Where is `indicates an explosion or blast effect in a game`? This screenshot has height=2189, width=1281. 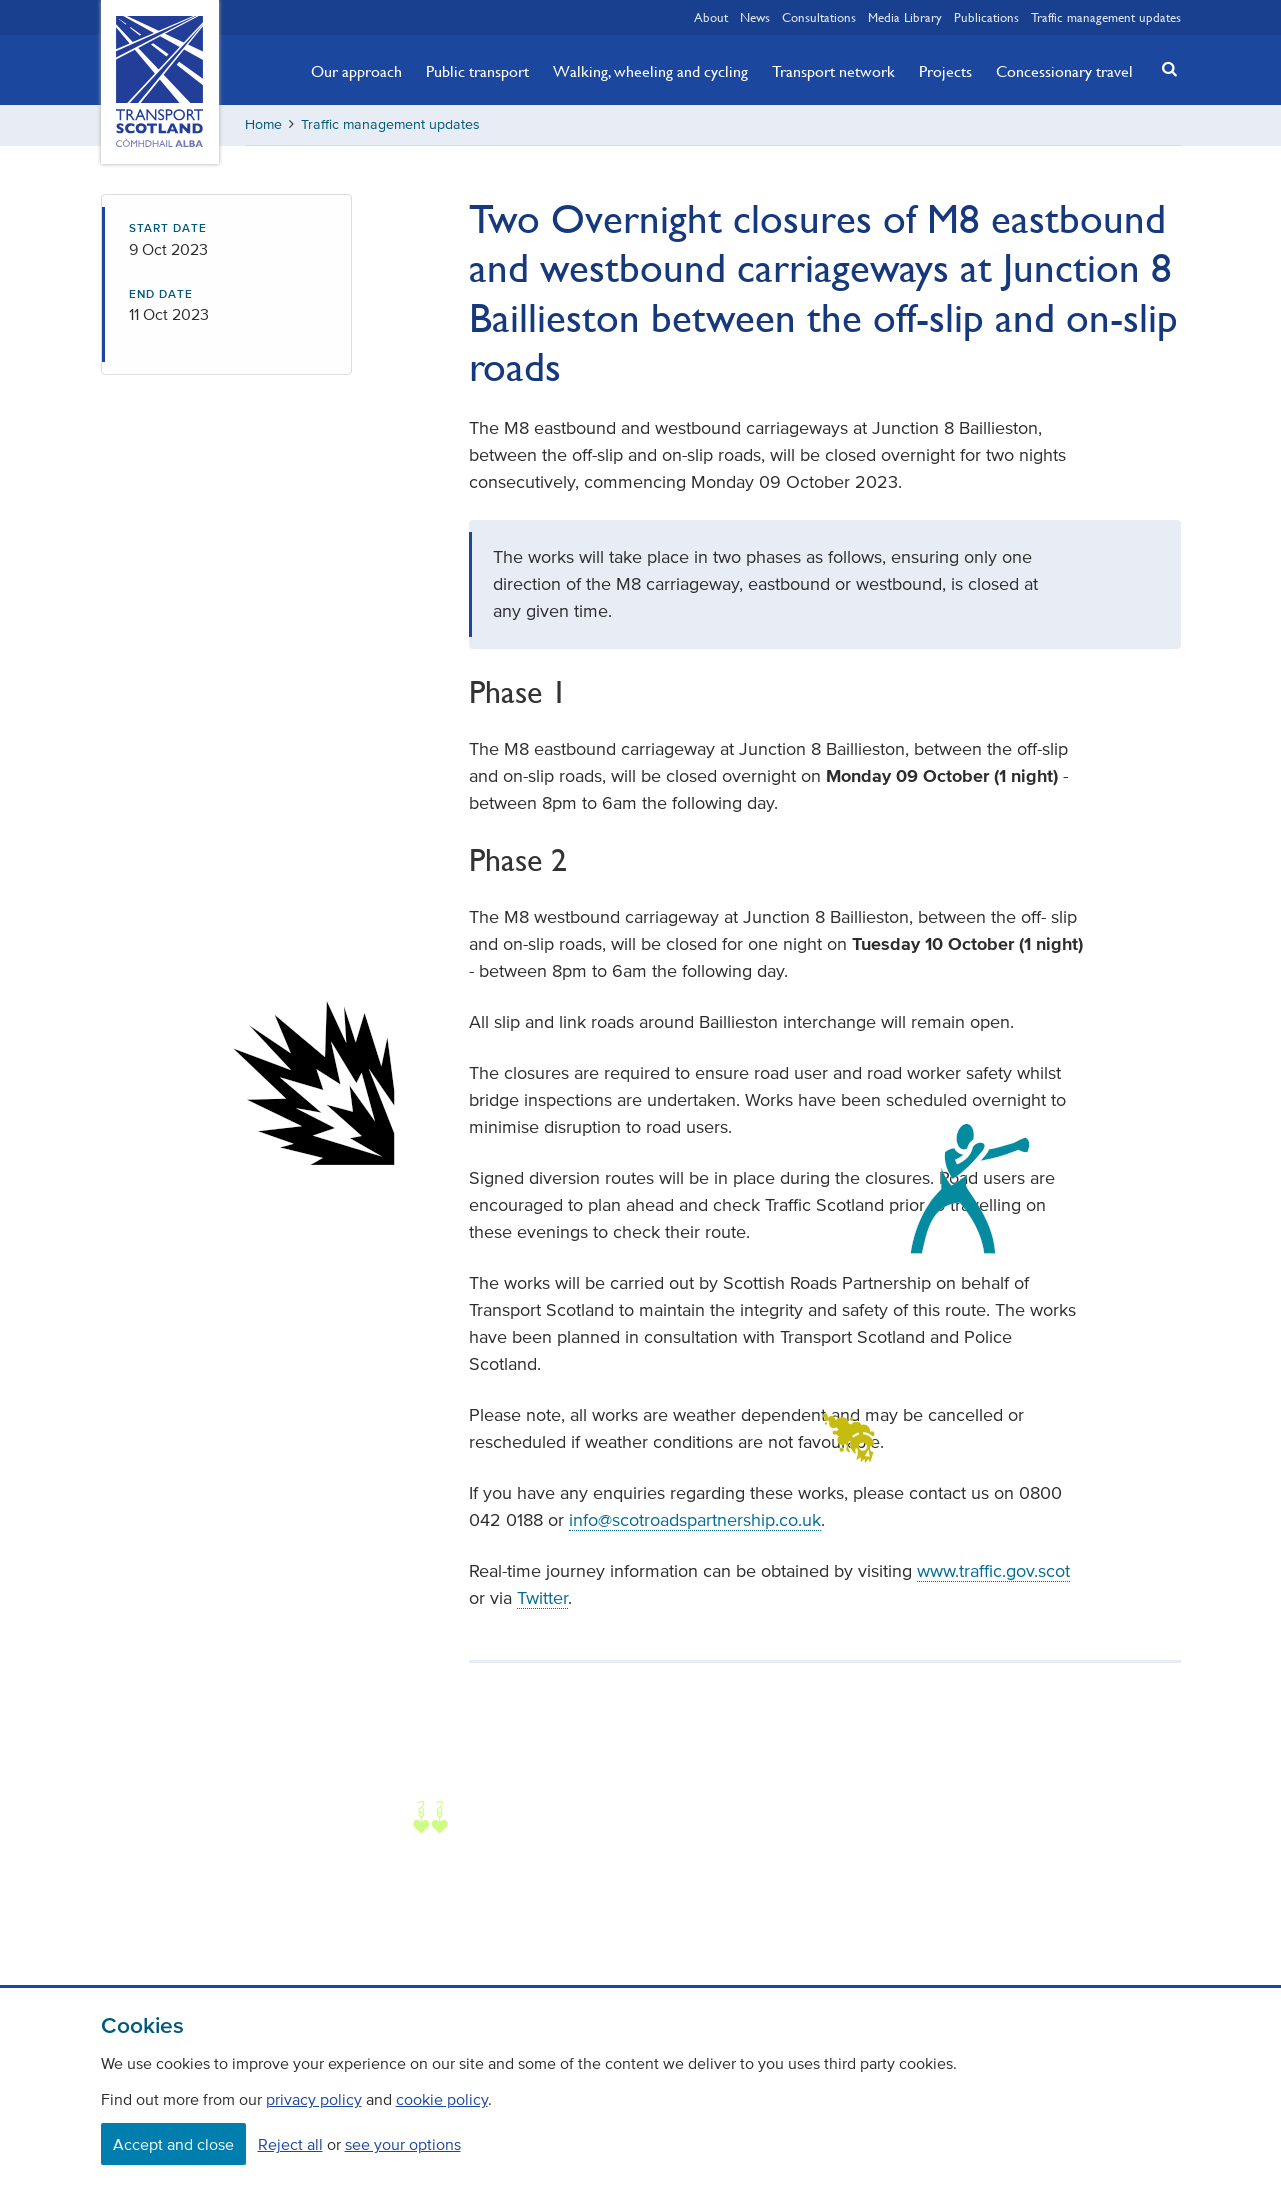
indicates an explosion or blast effect in a game is located at coordinates (314, 1082).